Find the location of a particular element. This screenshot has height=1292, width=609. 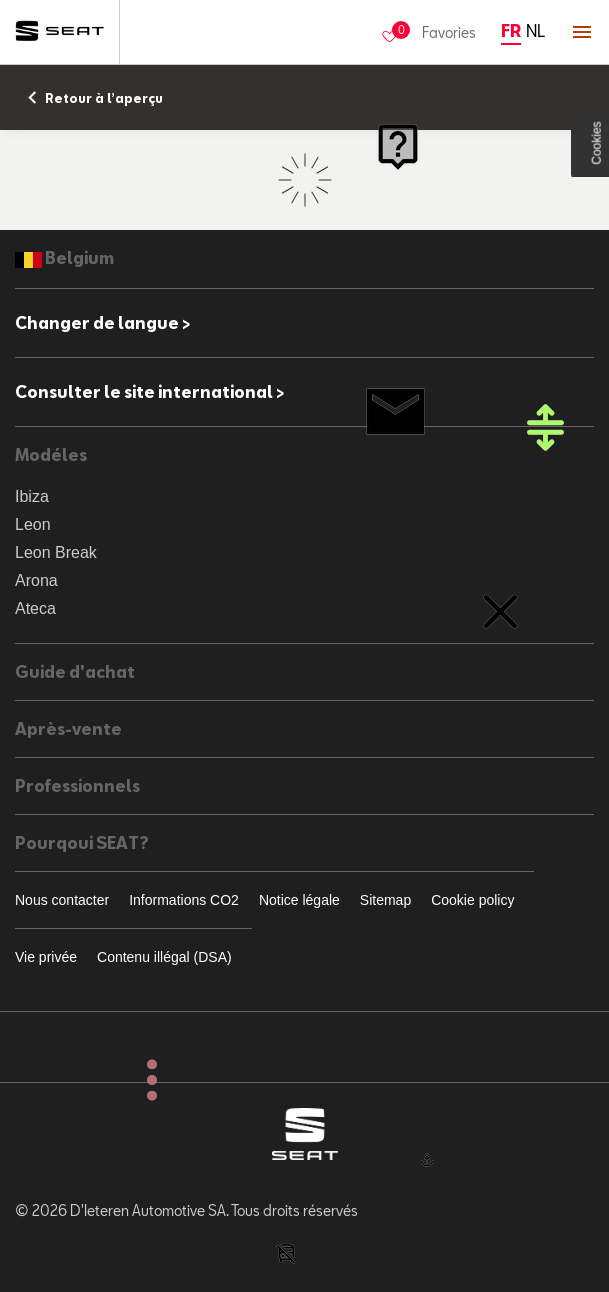

open your email inbox is located at coordinates (395, 411).